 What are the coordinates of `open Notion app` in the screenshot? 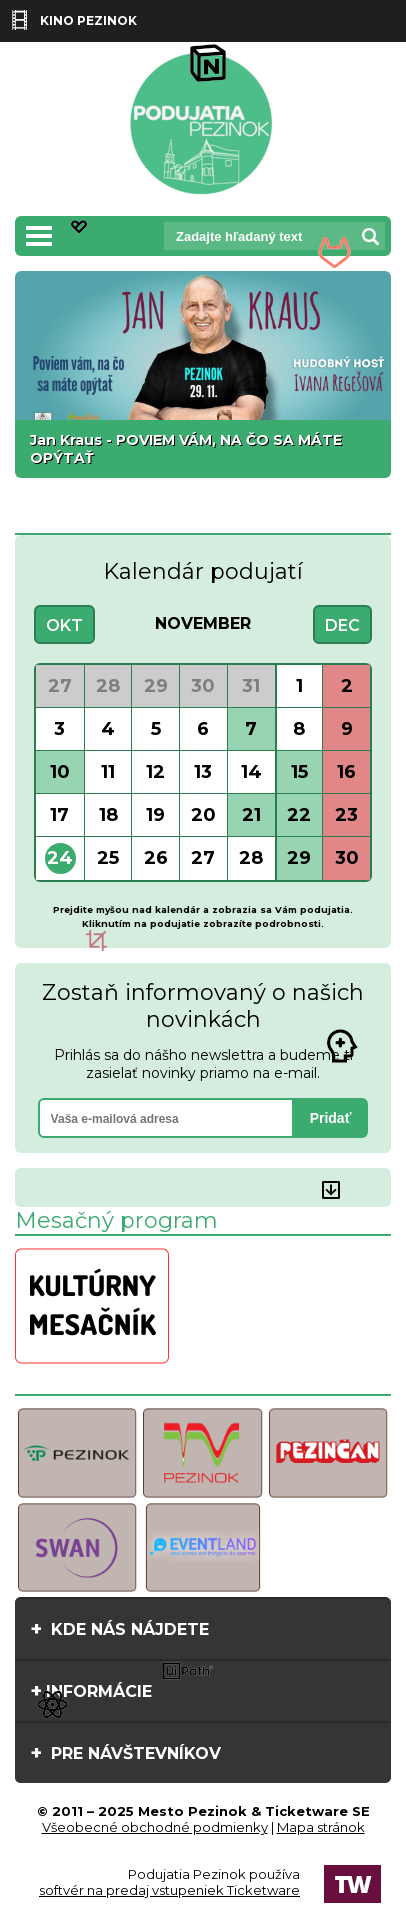 It's located at (208, 63).